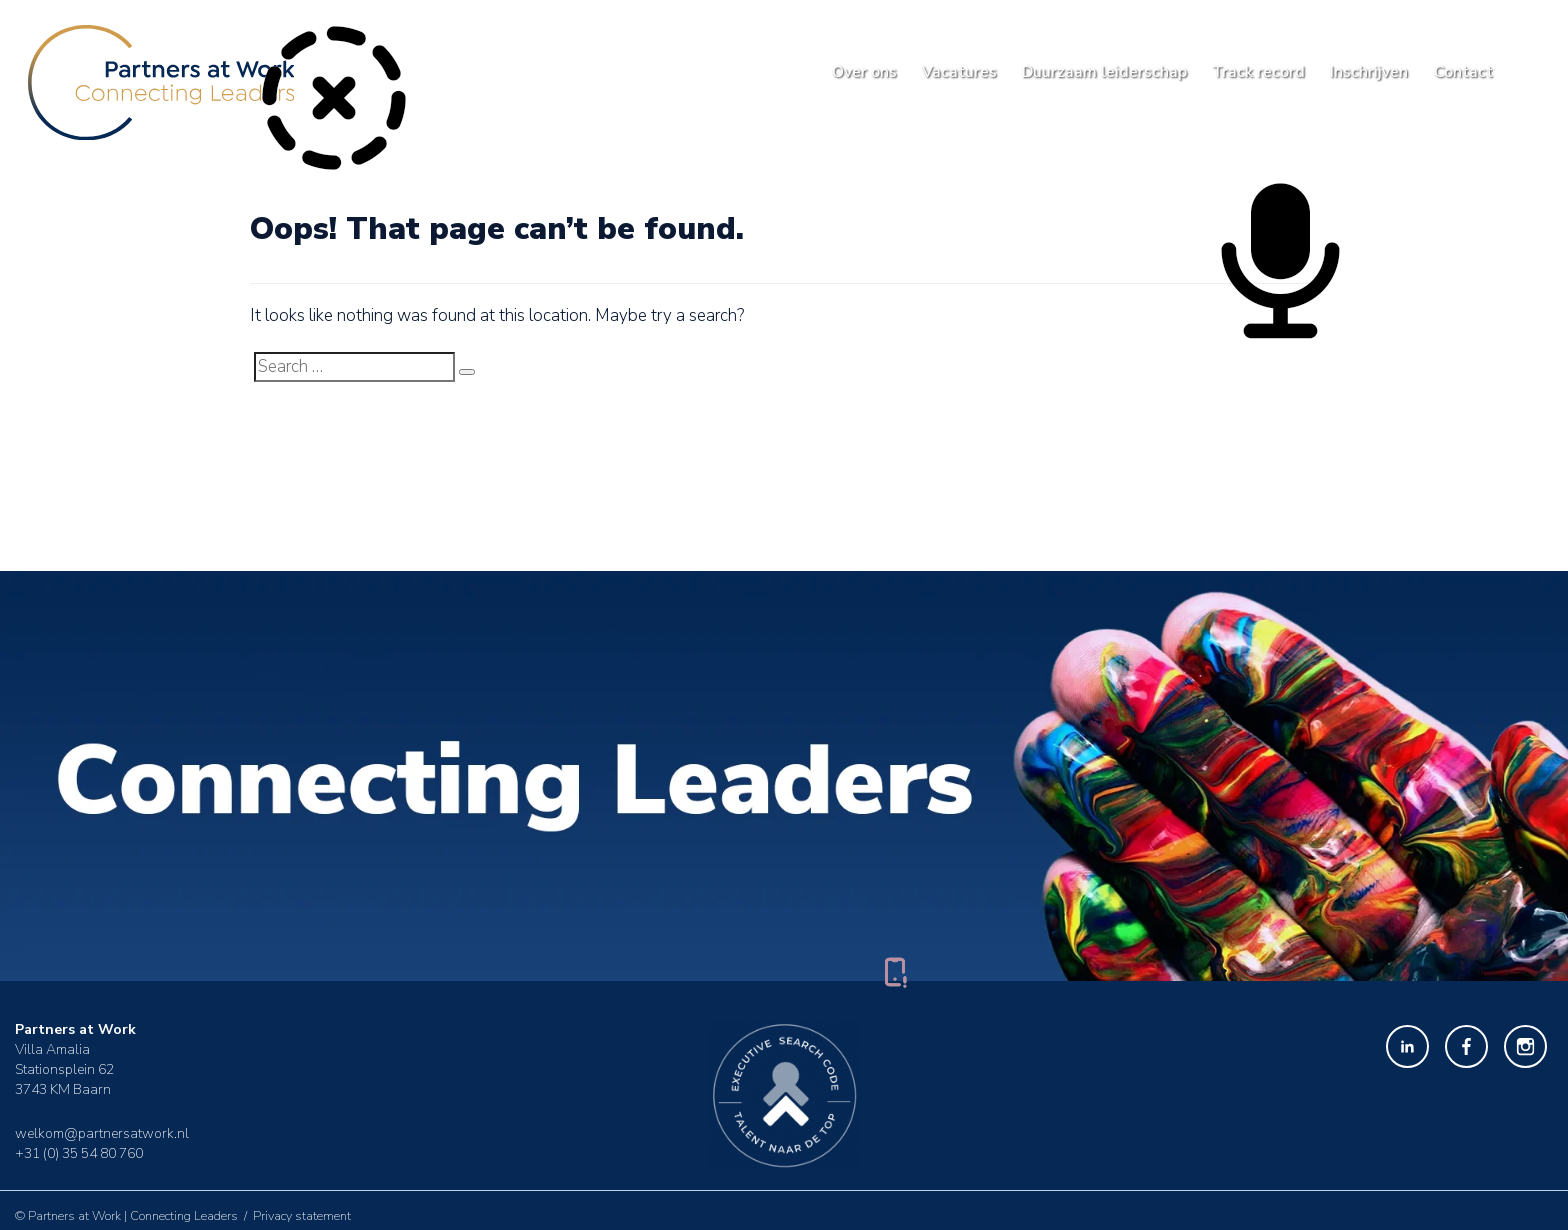 Image resolution: width=1568 pixels, height=1230 pixels. I want to click on mobile device error or warning, so click(895, 972).